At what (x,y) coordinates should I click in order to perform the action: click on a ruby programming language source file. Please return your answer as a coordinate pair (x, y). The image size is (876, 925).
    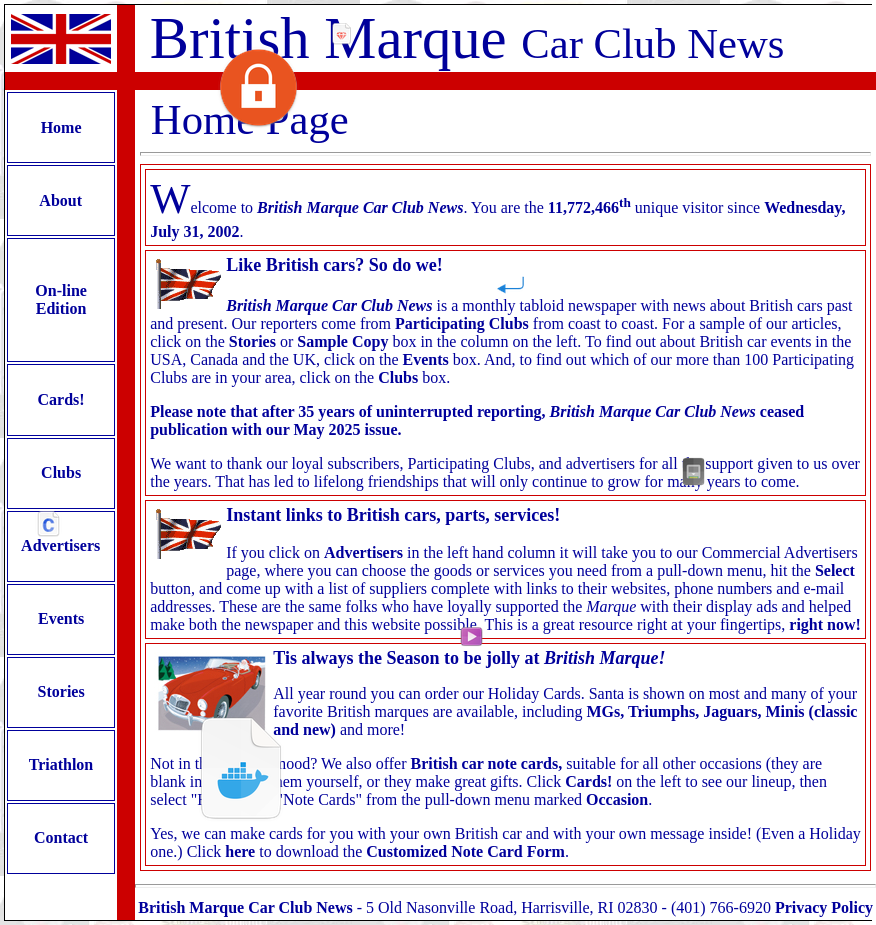
    Looking at the image, I should click on (341, 33).